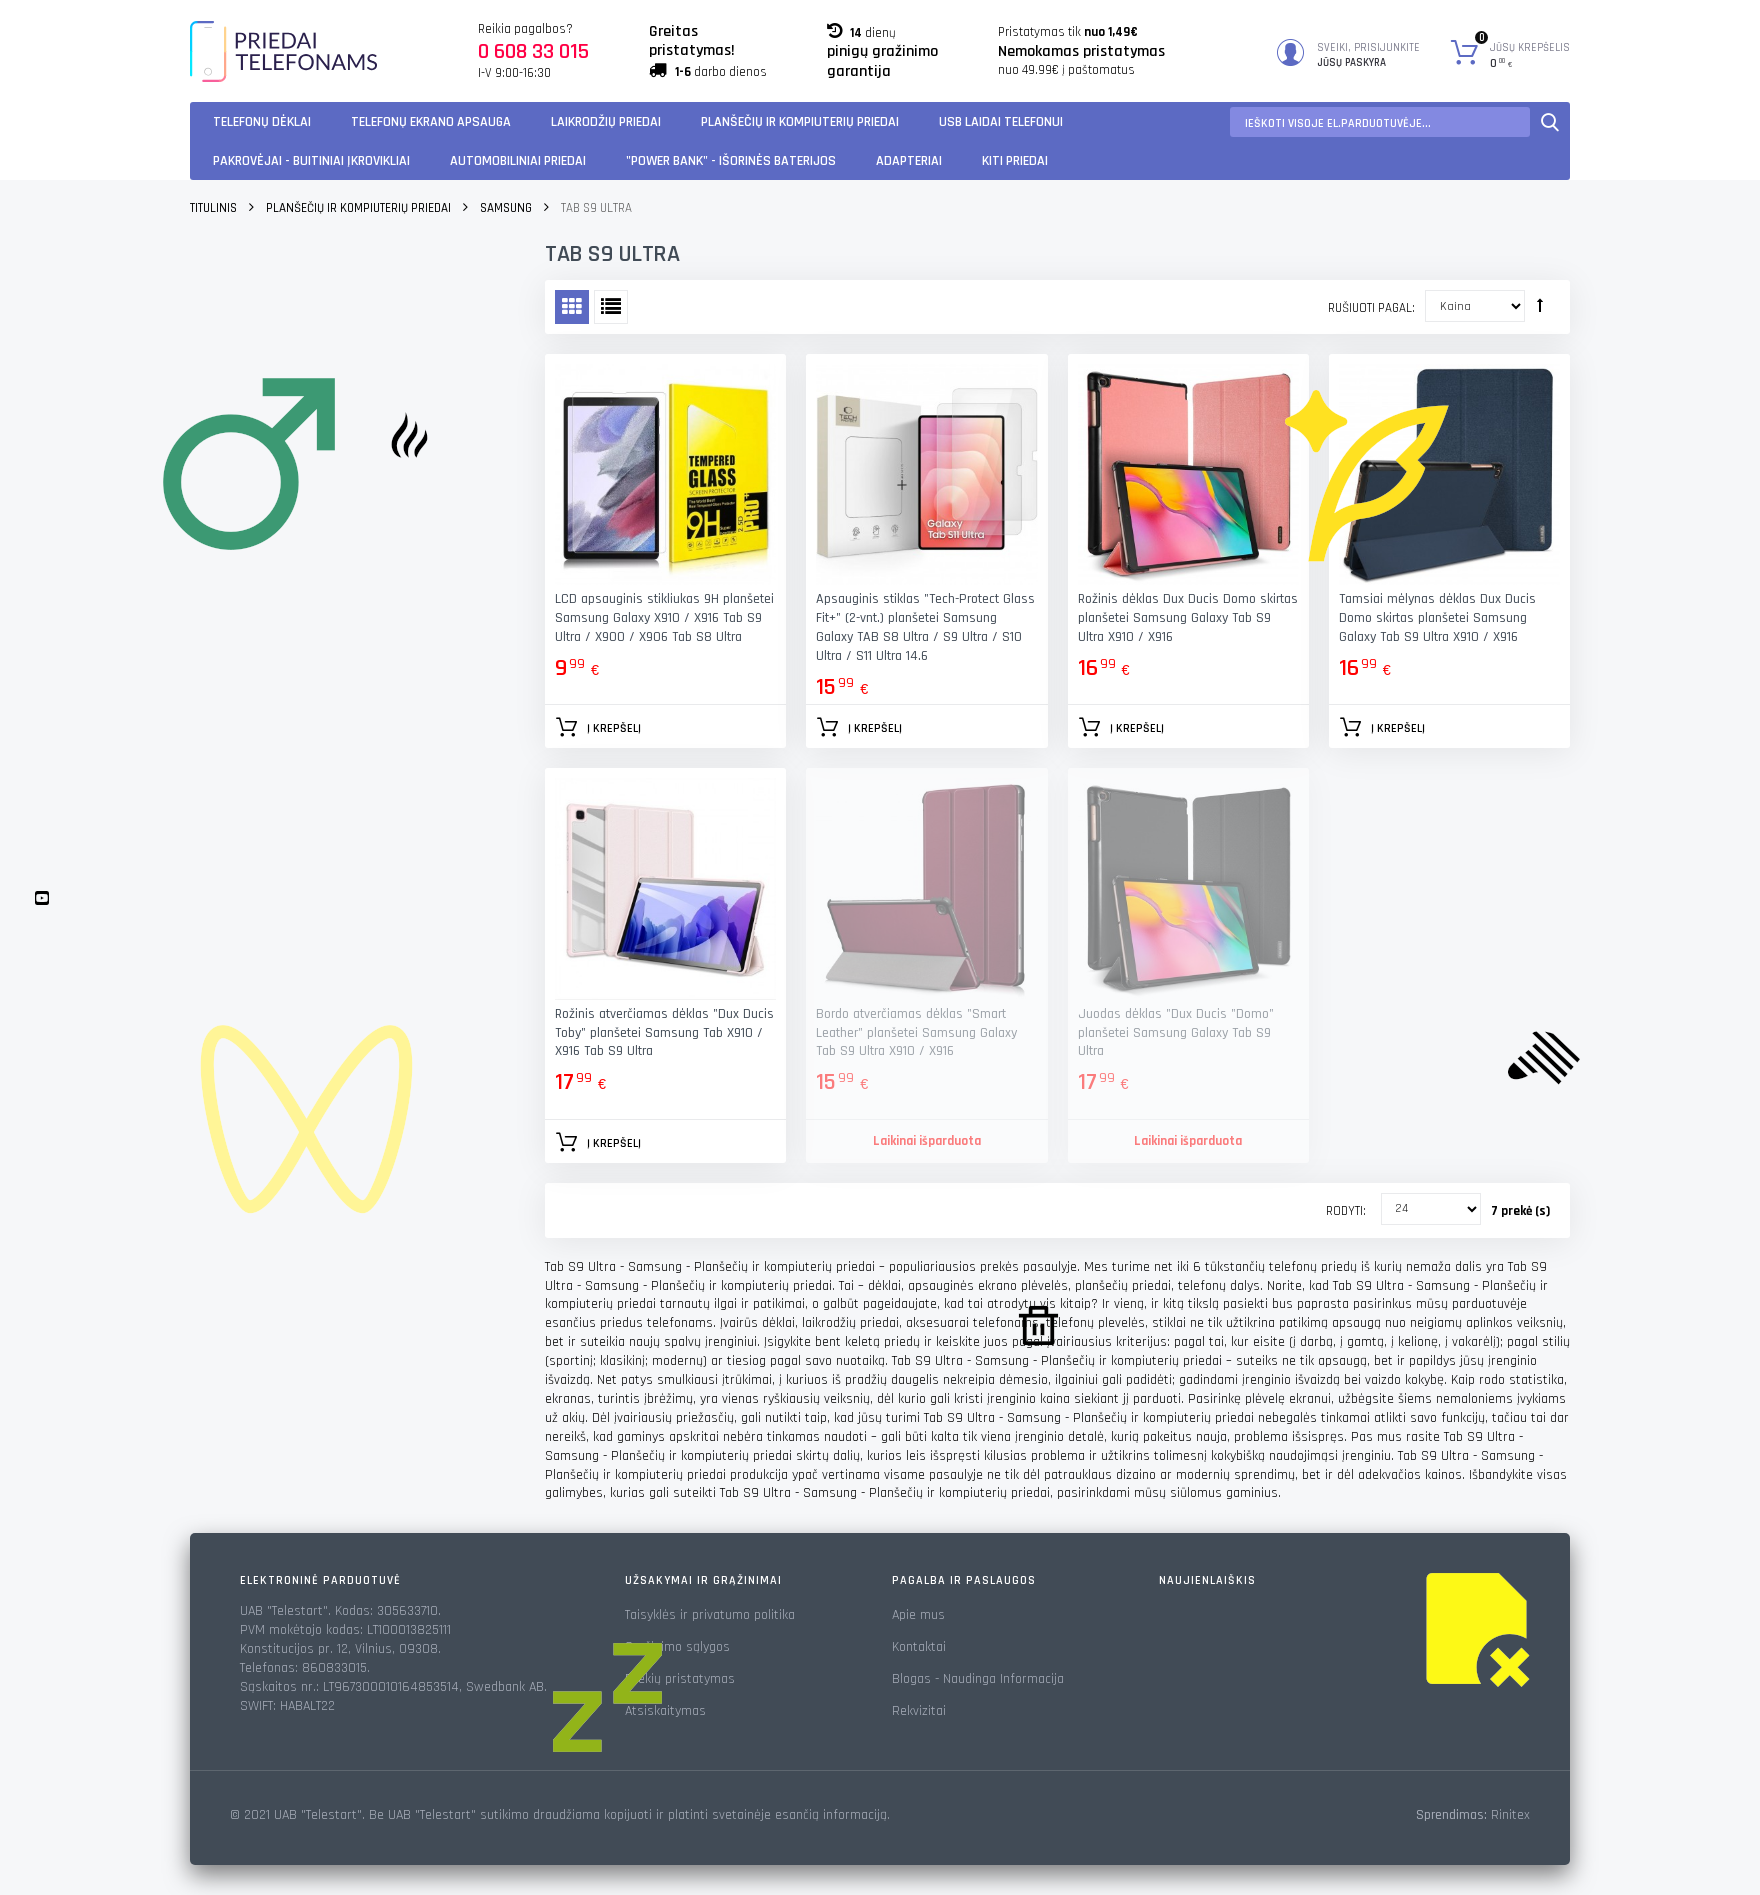  What do you see at coordinates (1544, 1058) in the screenshot?
I see `open zebpay cryptocurrency exchange app` at bounding box center [1544, 1058].